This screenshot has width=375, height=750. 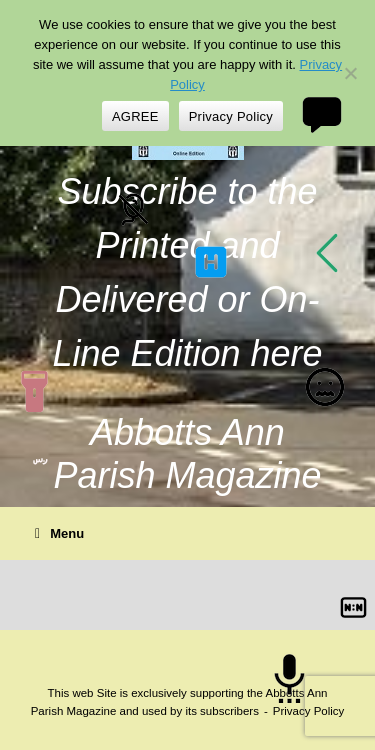 What do you see at coordinates (322, 115) in the screenshot?
I see `open chat or messaging` at bounding box center [322, 115].